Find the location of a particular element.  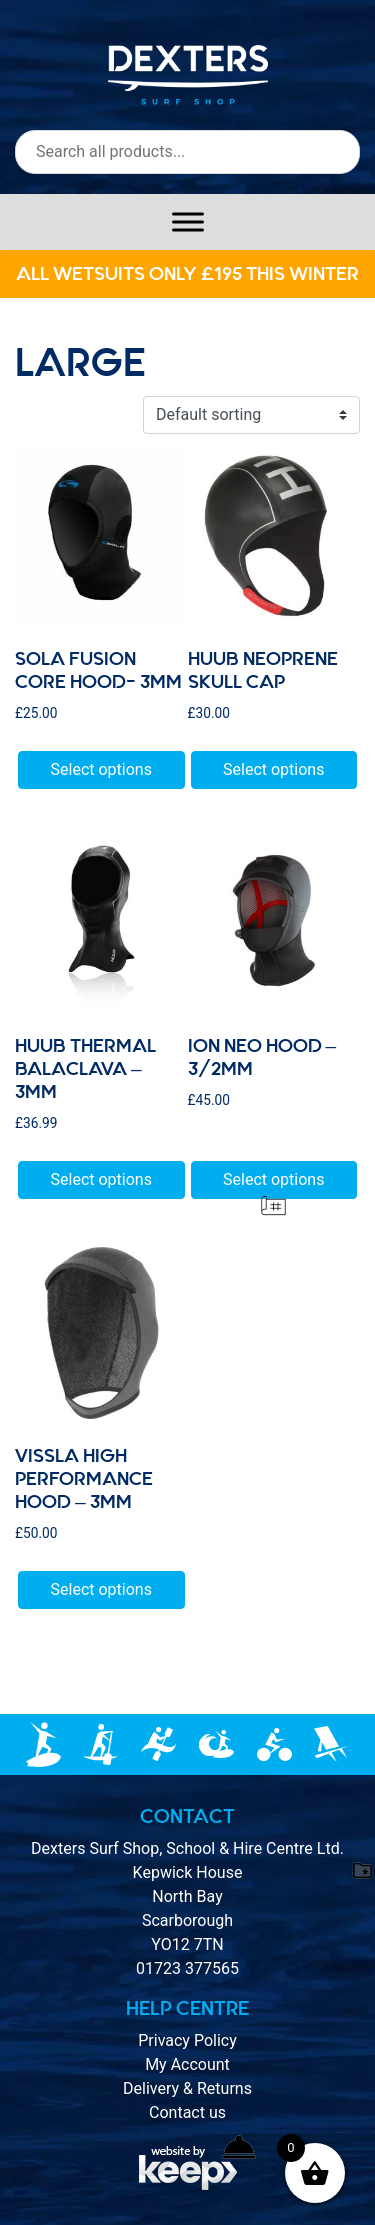

view project blueprints or schematics is located at coordinates (273, 1206).